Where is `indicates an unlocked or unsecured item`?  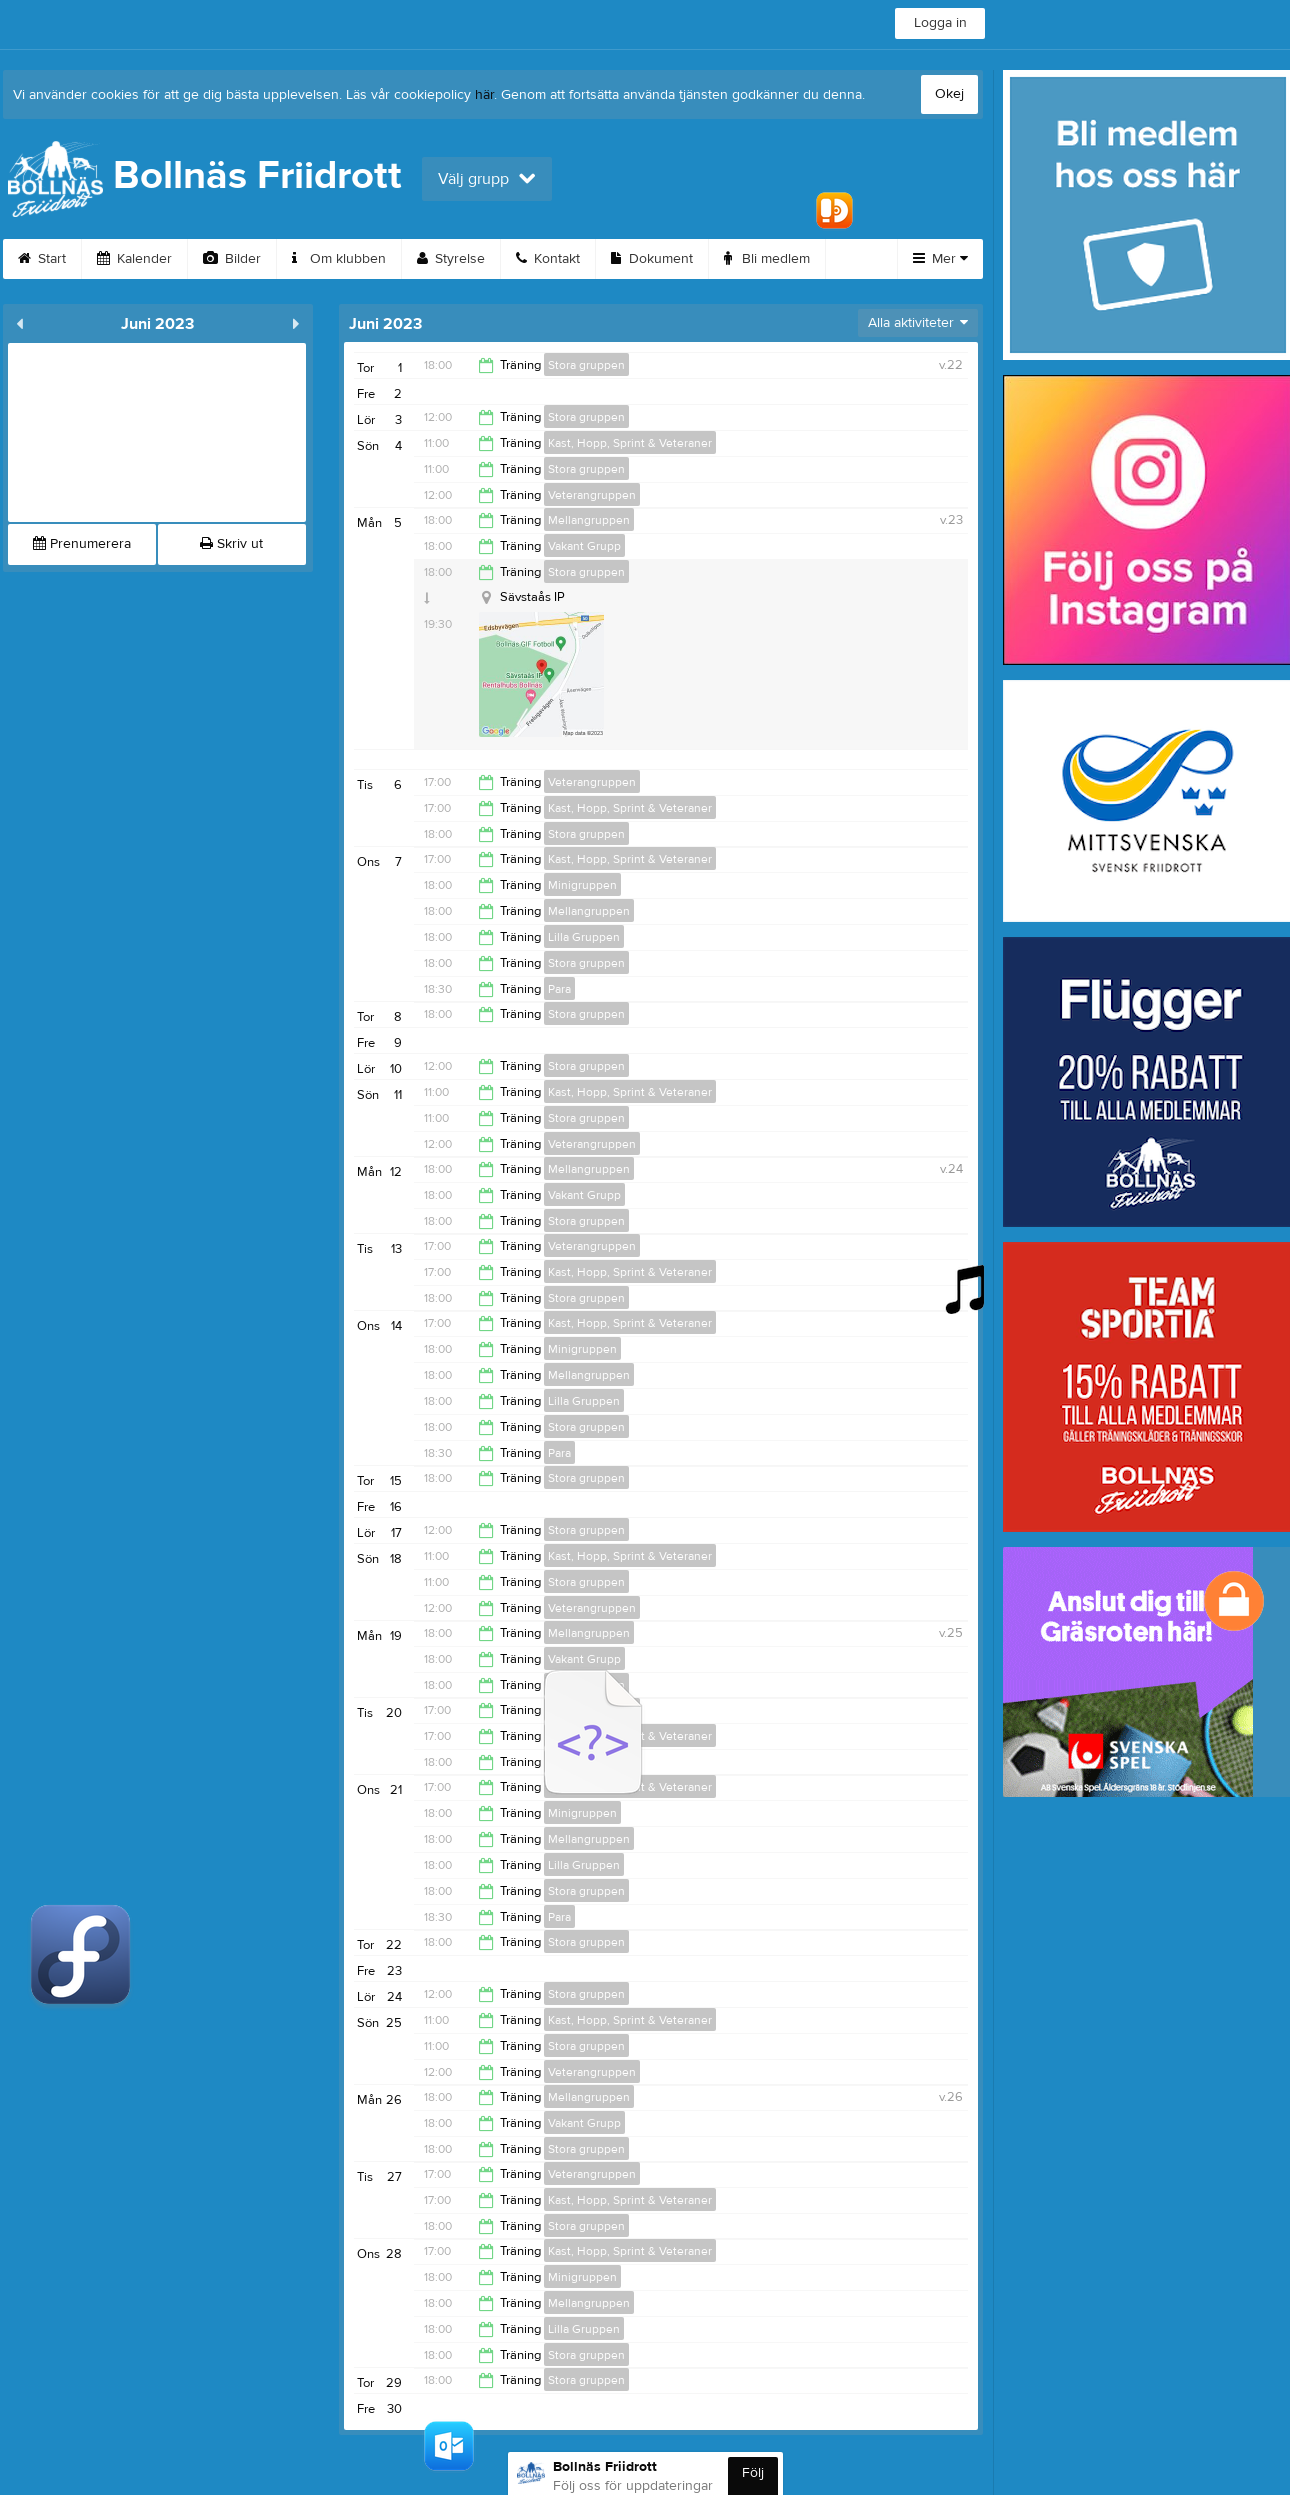
indicates an unlocked or unsecured item is located at coordinates (1234, 1601).